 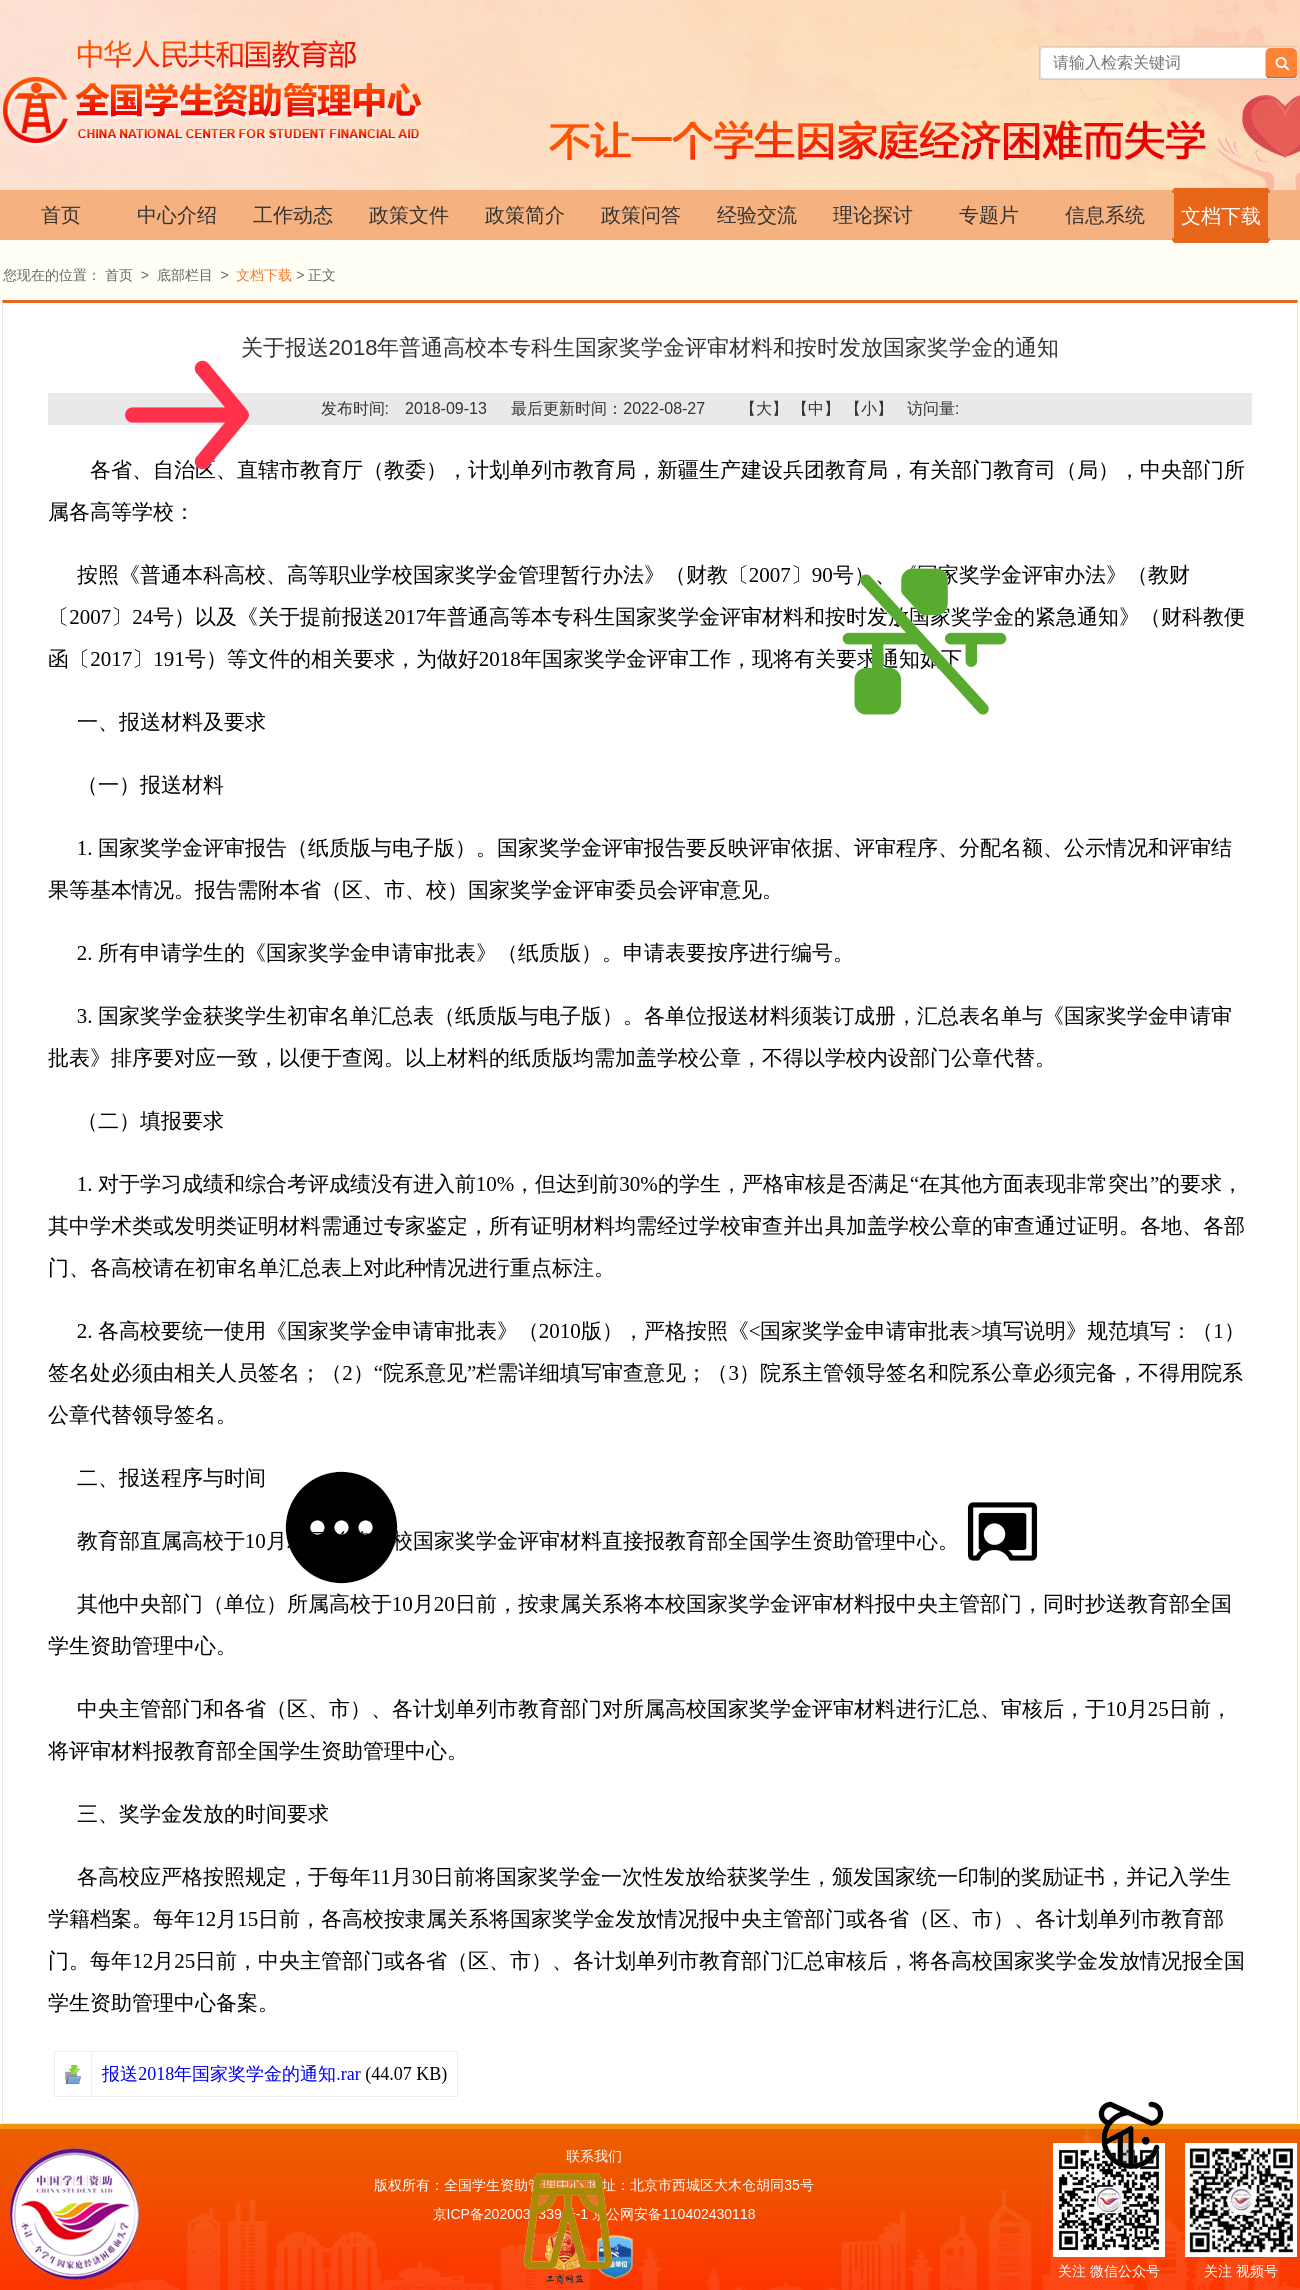 I want to click on open The New York Times app, so click(x=1131, y=2134).